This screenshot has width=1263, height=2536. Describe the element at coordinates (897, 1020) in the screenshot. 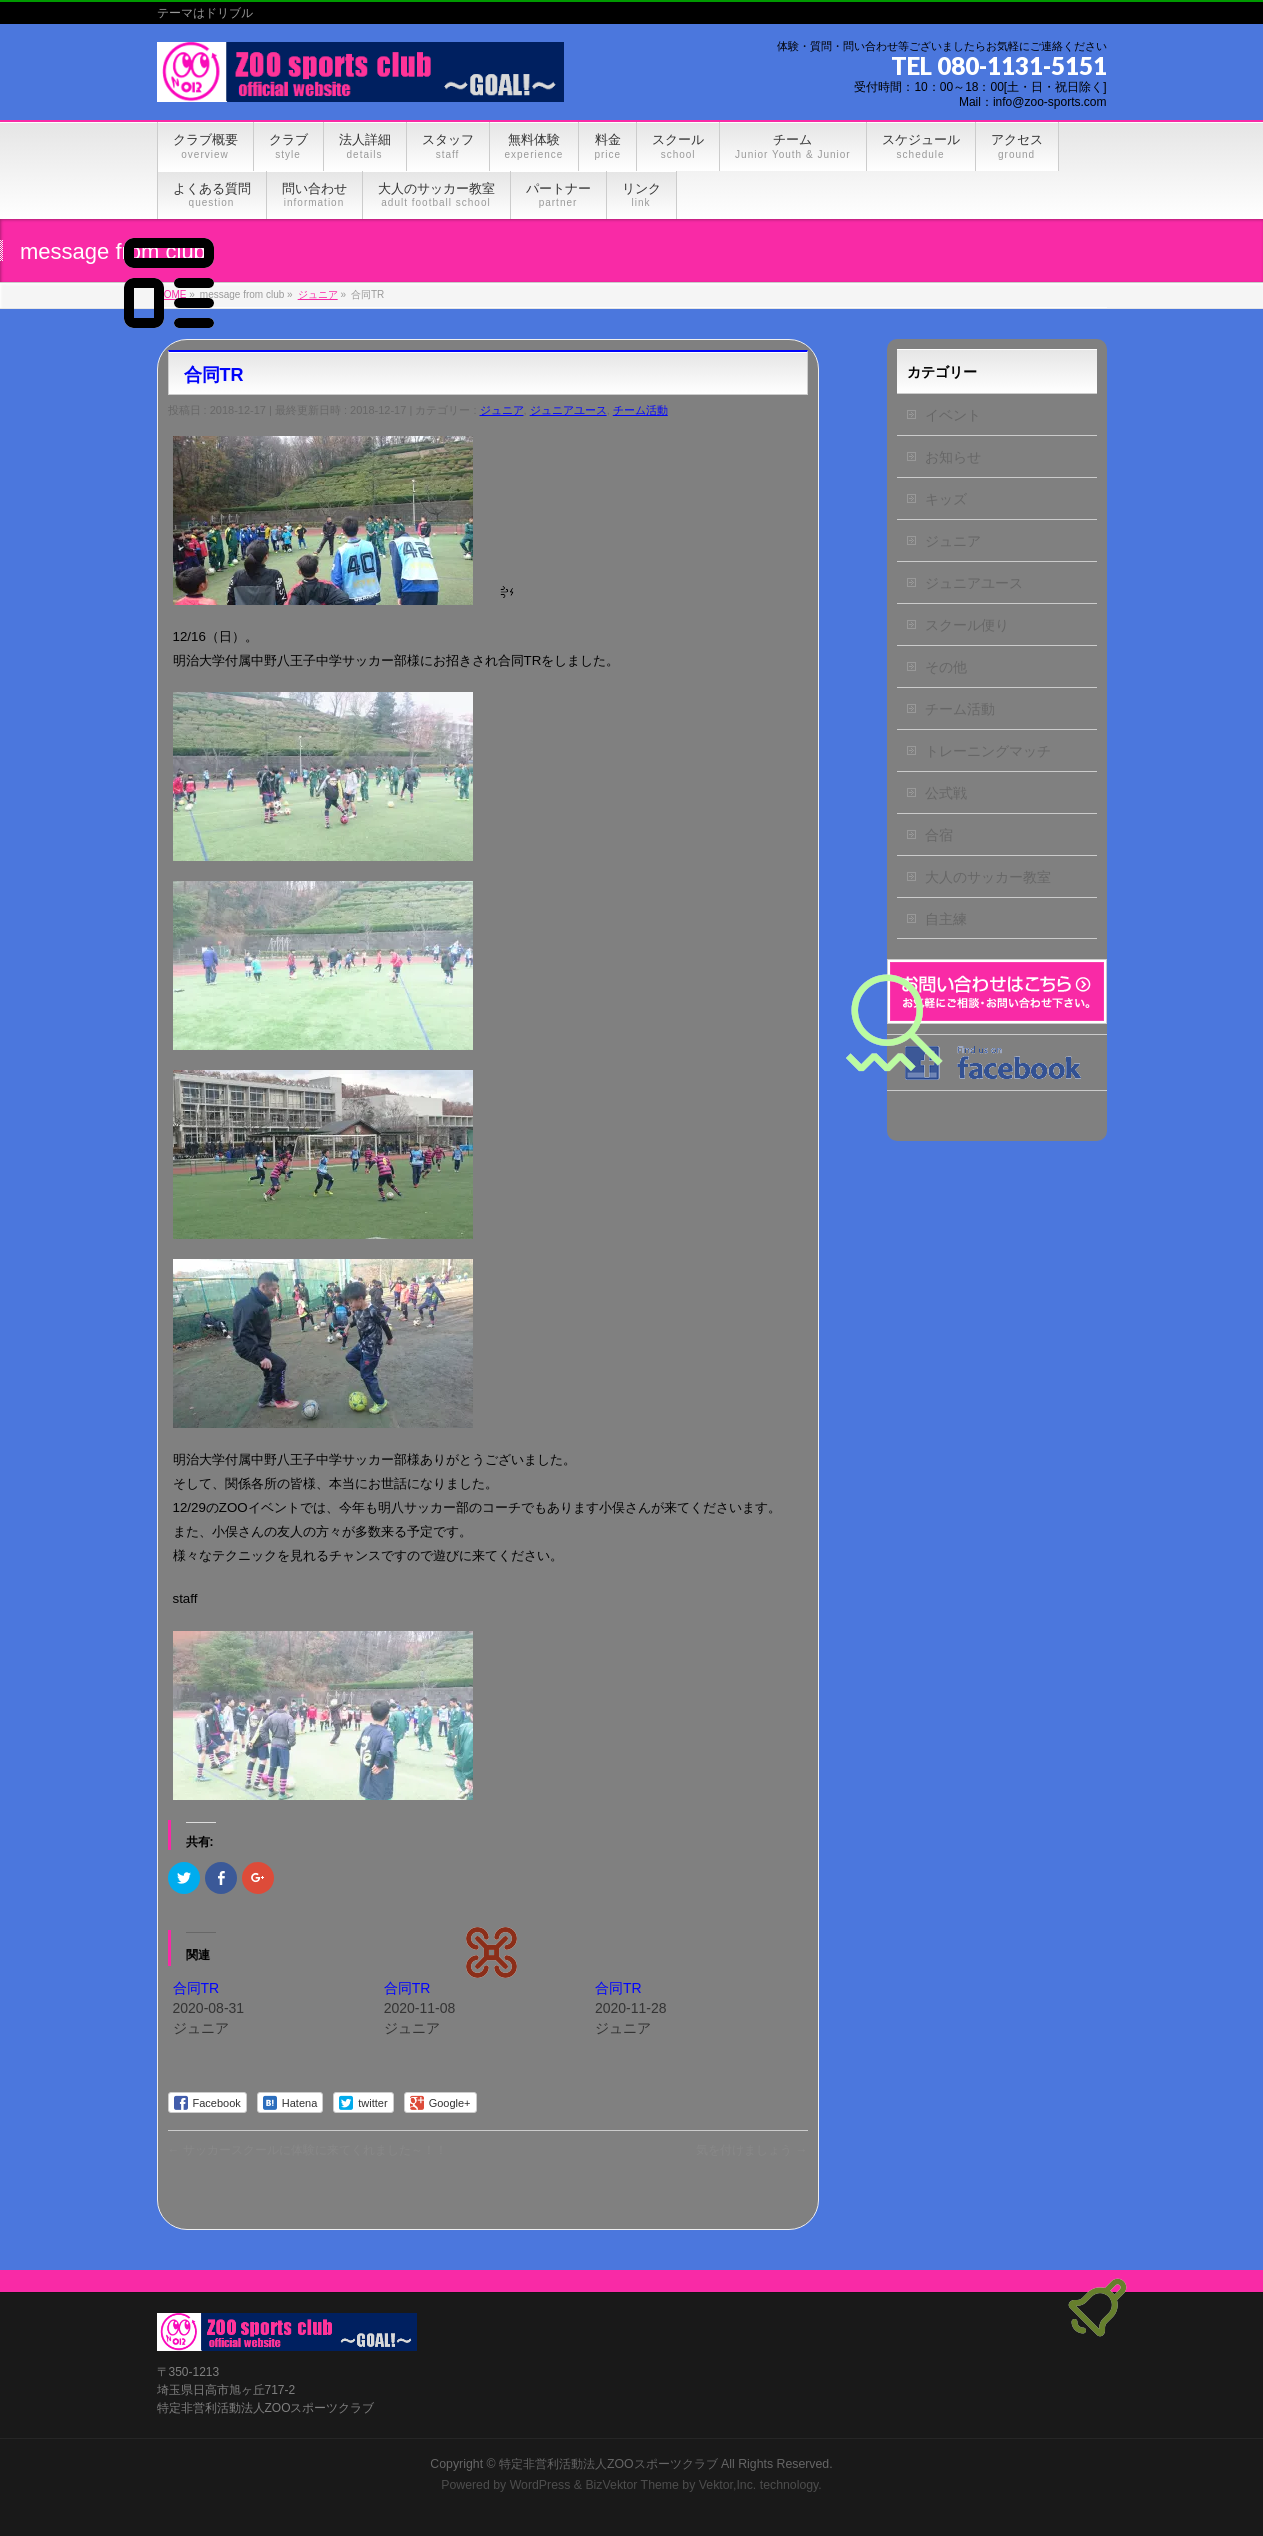

I see `perform a fuzzy or approximate search` at that location.